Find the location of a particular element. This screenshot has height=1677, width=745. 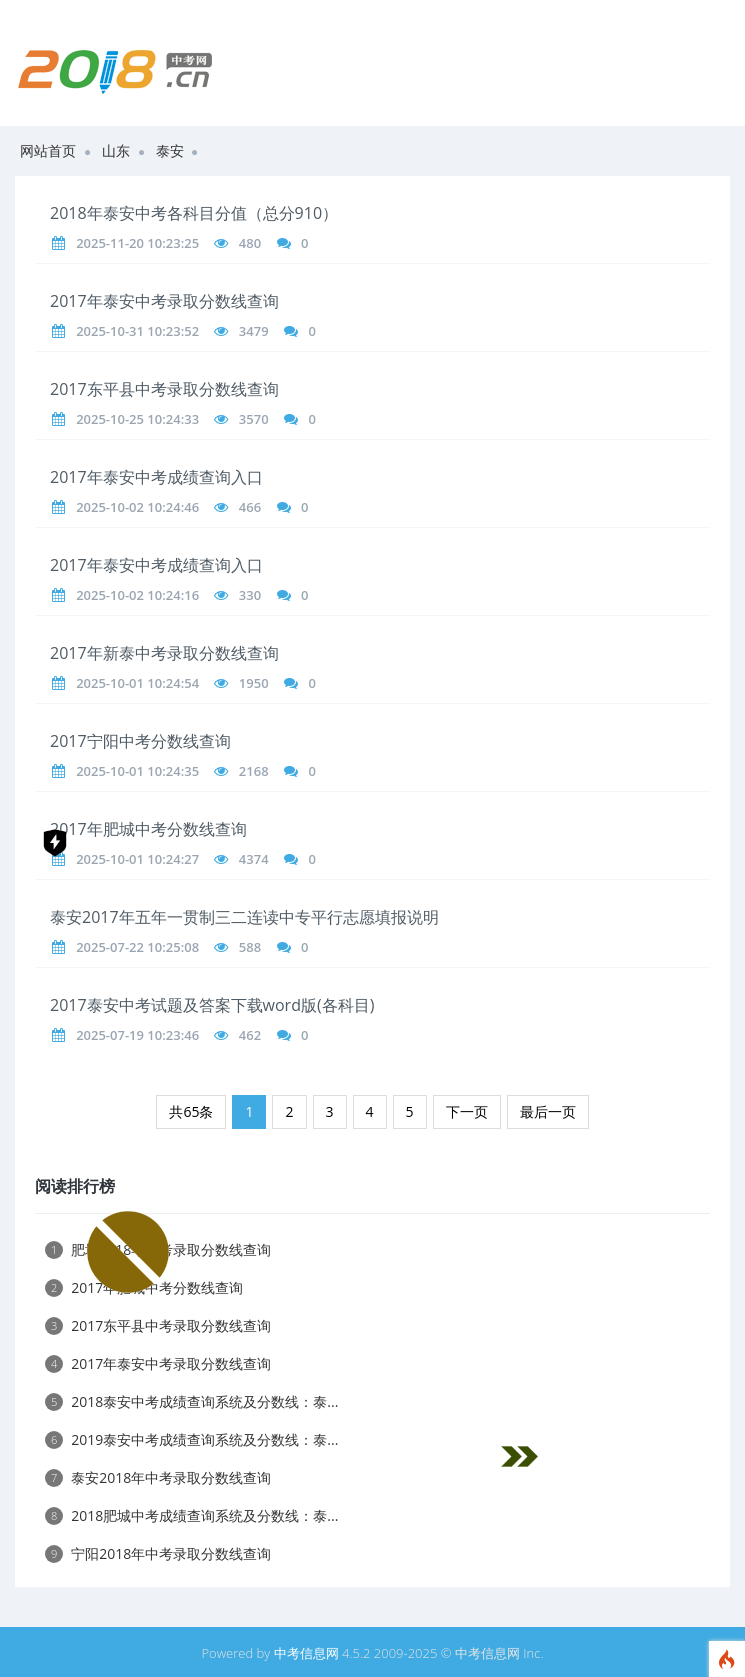

indicates active security protection or firewall enabled is located at coordinates (55, 843).